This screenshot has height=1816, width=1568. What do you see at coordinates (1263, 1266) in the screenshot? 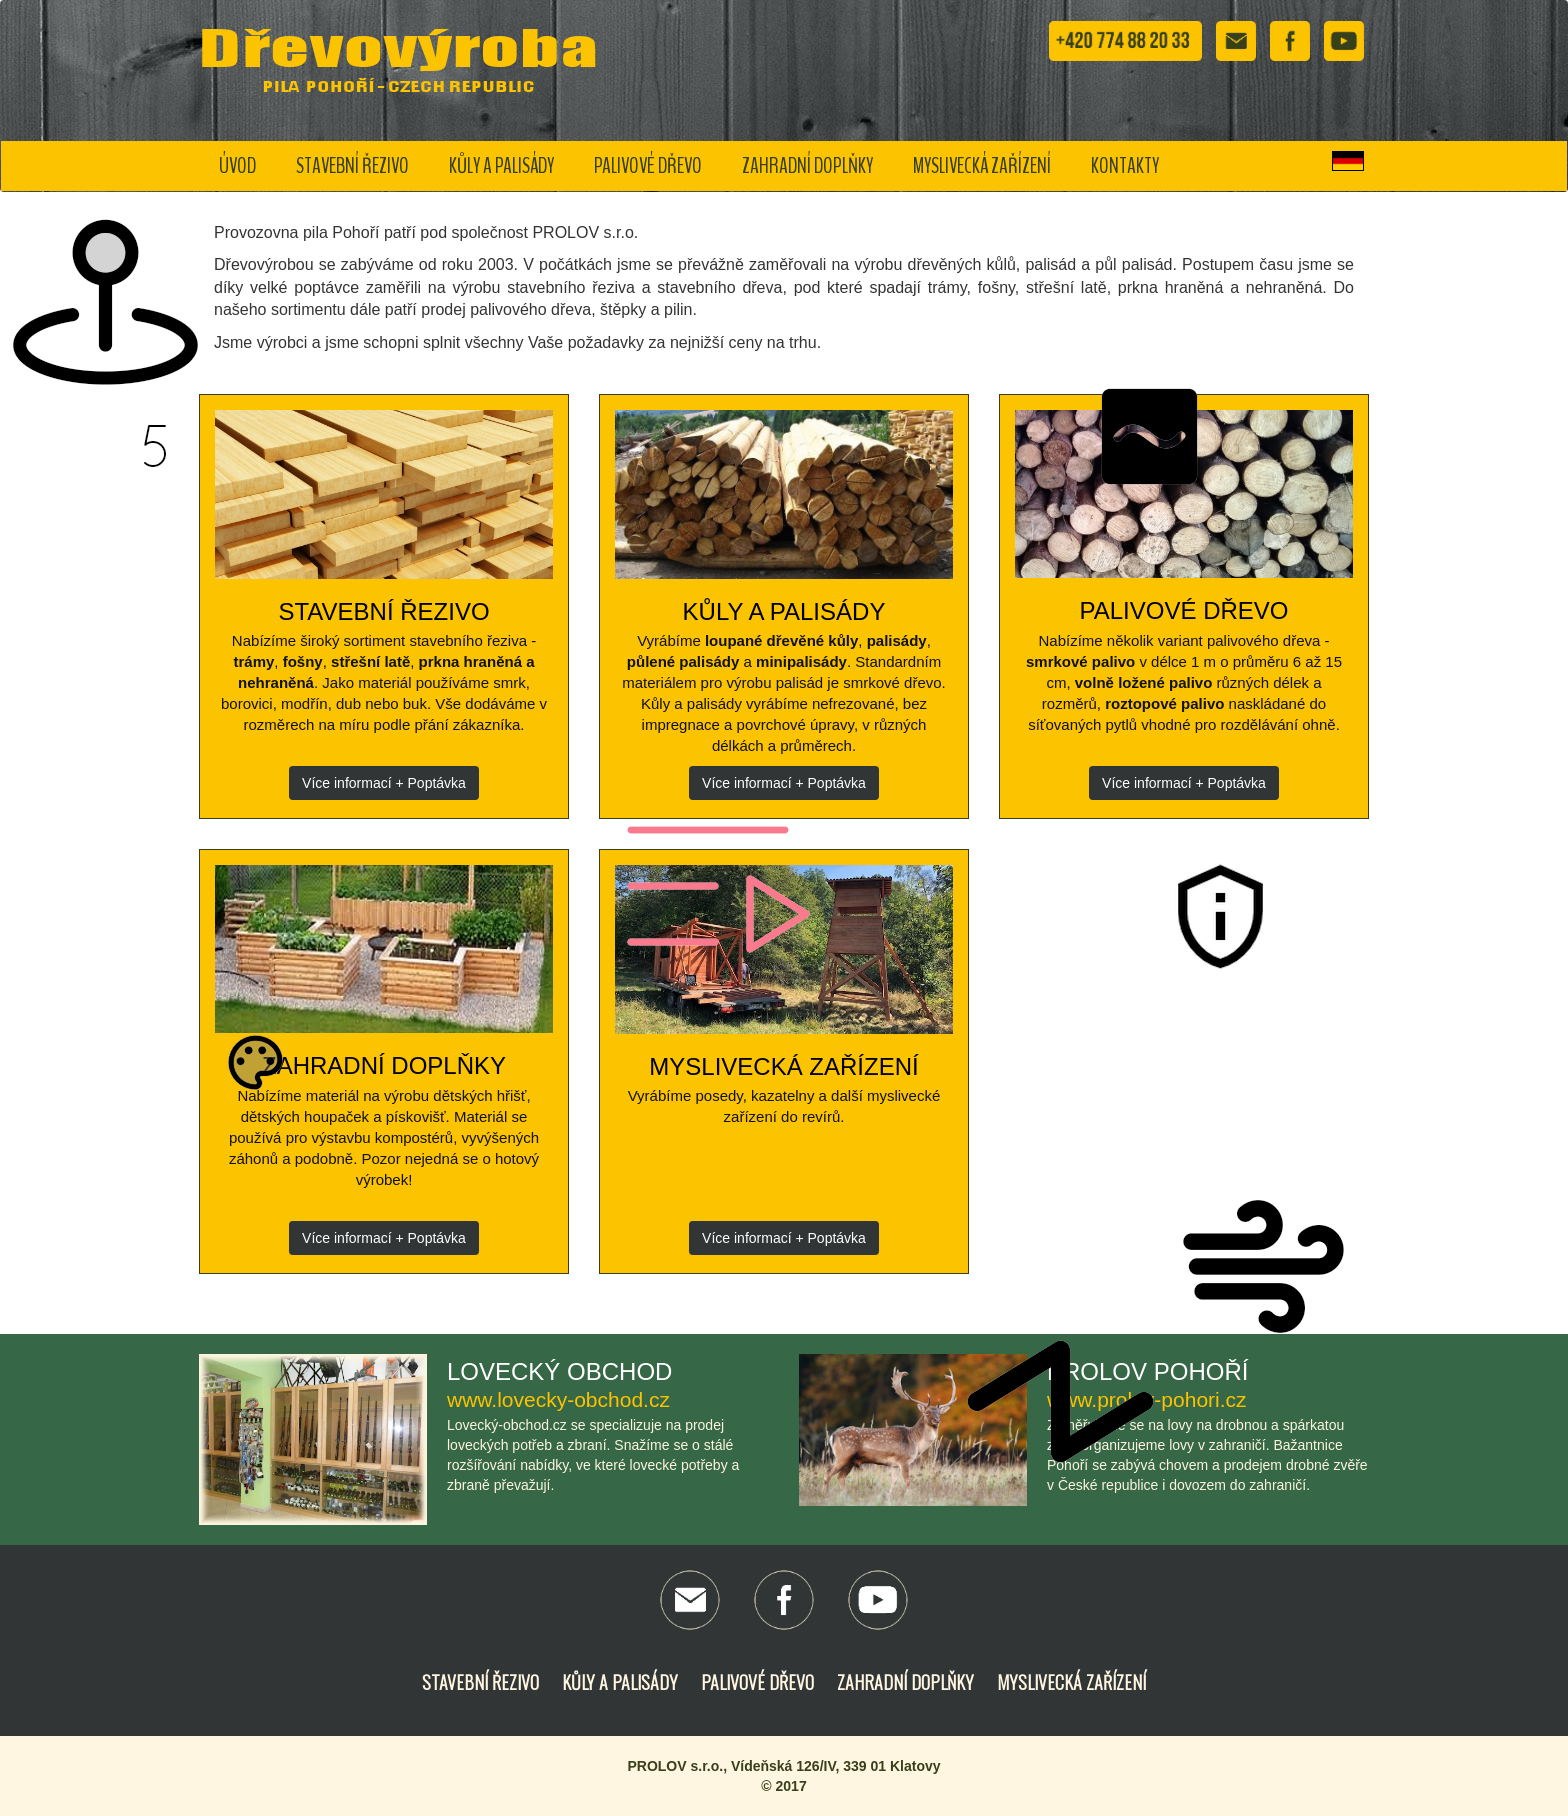
I see `view current wind conditions` at bounding box center [1263, 1266].